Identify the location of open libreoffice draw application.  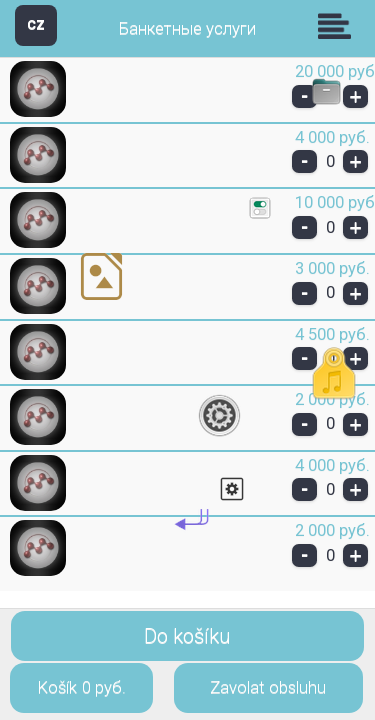
(101, 276).